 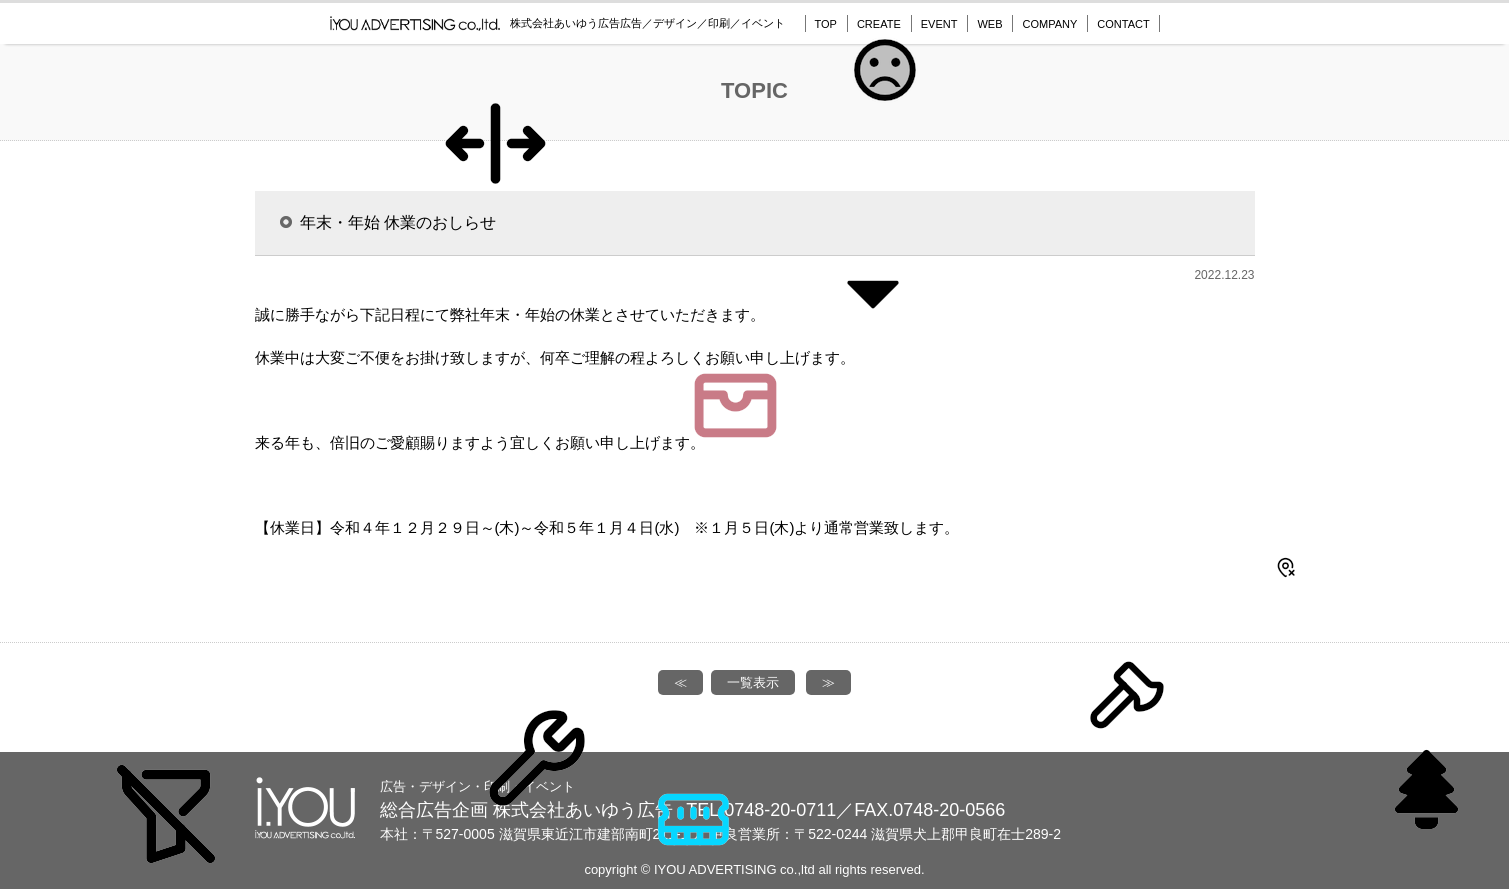 What do you see at coordinates (537, 758) in the screenshot?
I see `access settings or configuration options` at bounding box center [537, 758].